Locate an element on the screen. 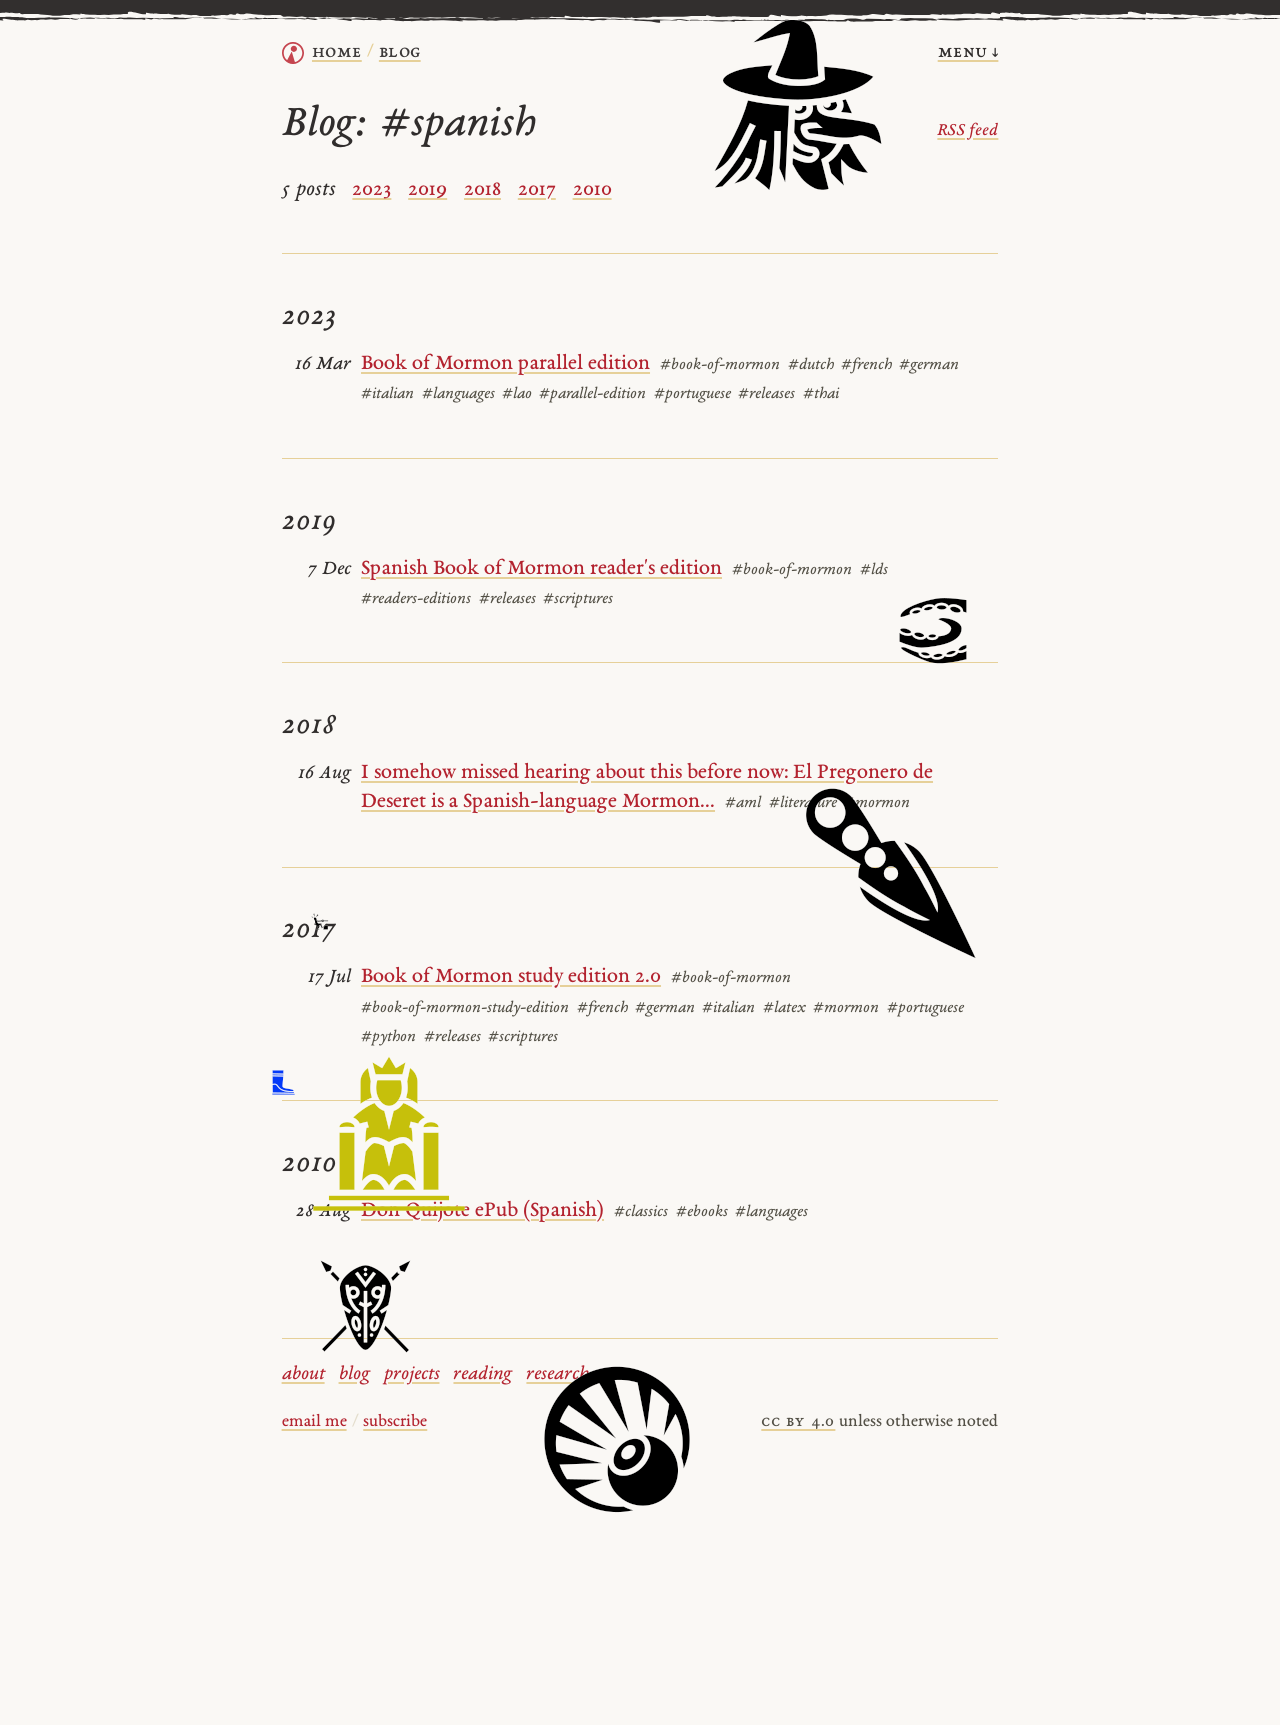 The image size is (1280, 1725). rain or waterproof gear category is located at coordinates (283, 1082).